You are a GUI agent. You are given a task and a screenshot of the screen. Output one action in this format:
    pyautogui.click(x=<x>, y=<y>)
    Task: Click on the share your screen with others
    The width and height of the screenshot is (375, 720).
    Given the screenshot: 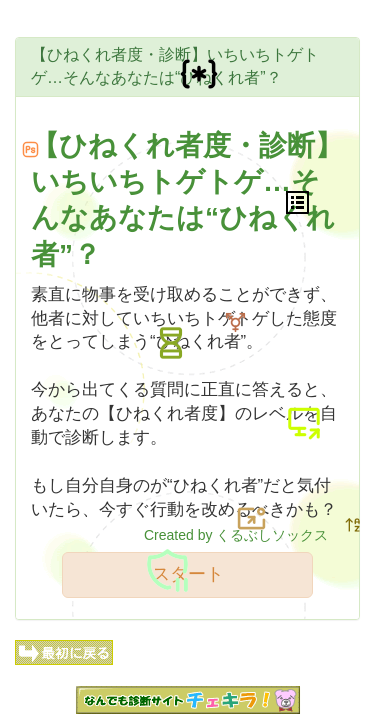 What is the action you would take?
    pyautogui.click(x=304, y=422)
    